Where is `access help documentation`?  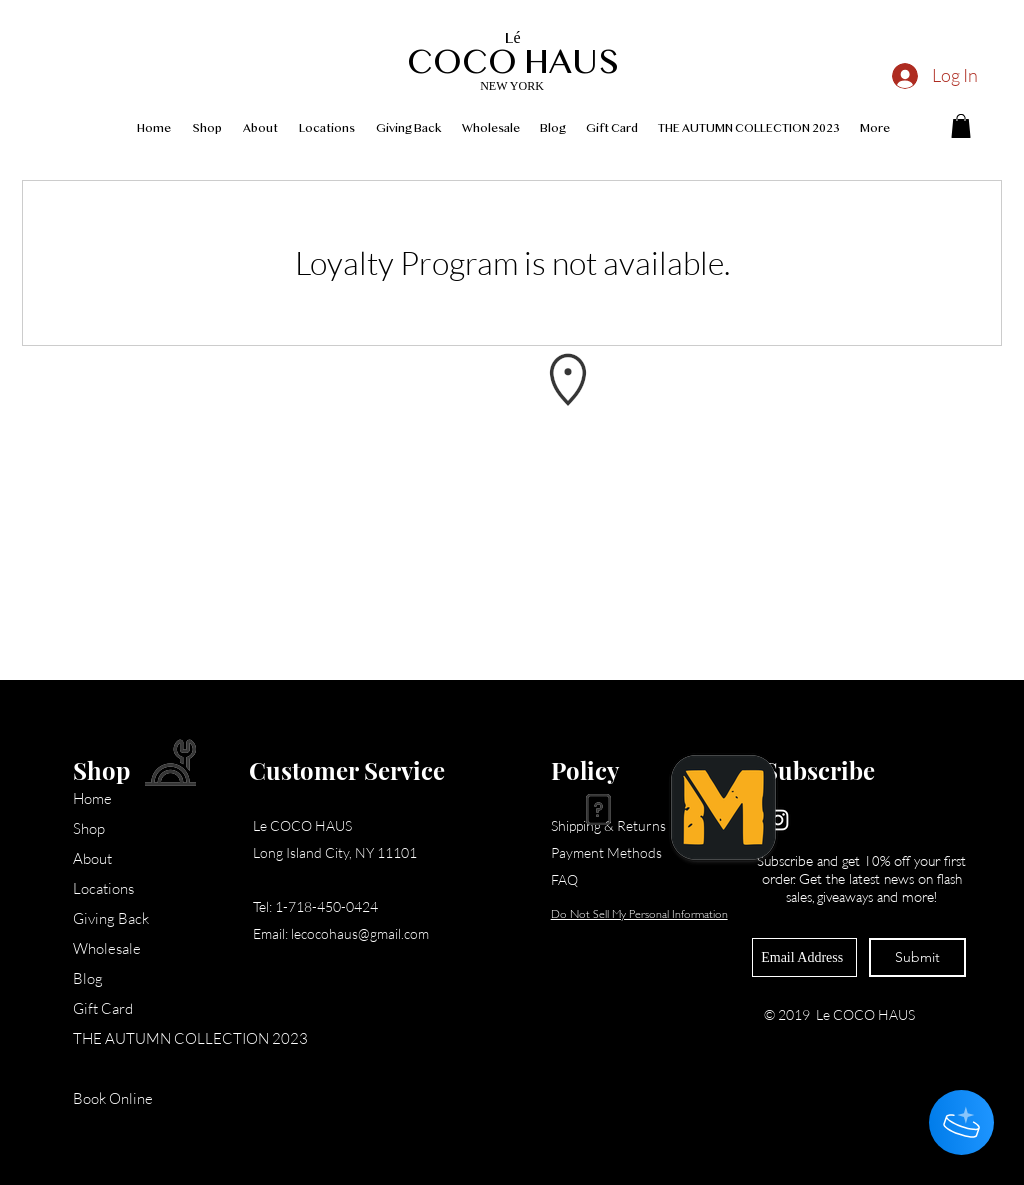
access help documentation is located at coordinates (598, 808).